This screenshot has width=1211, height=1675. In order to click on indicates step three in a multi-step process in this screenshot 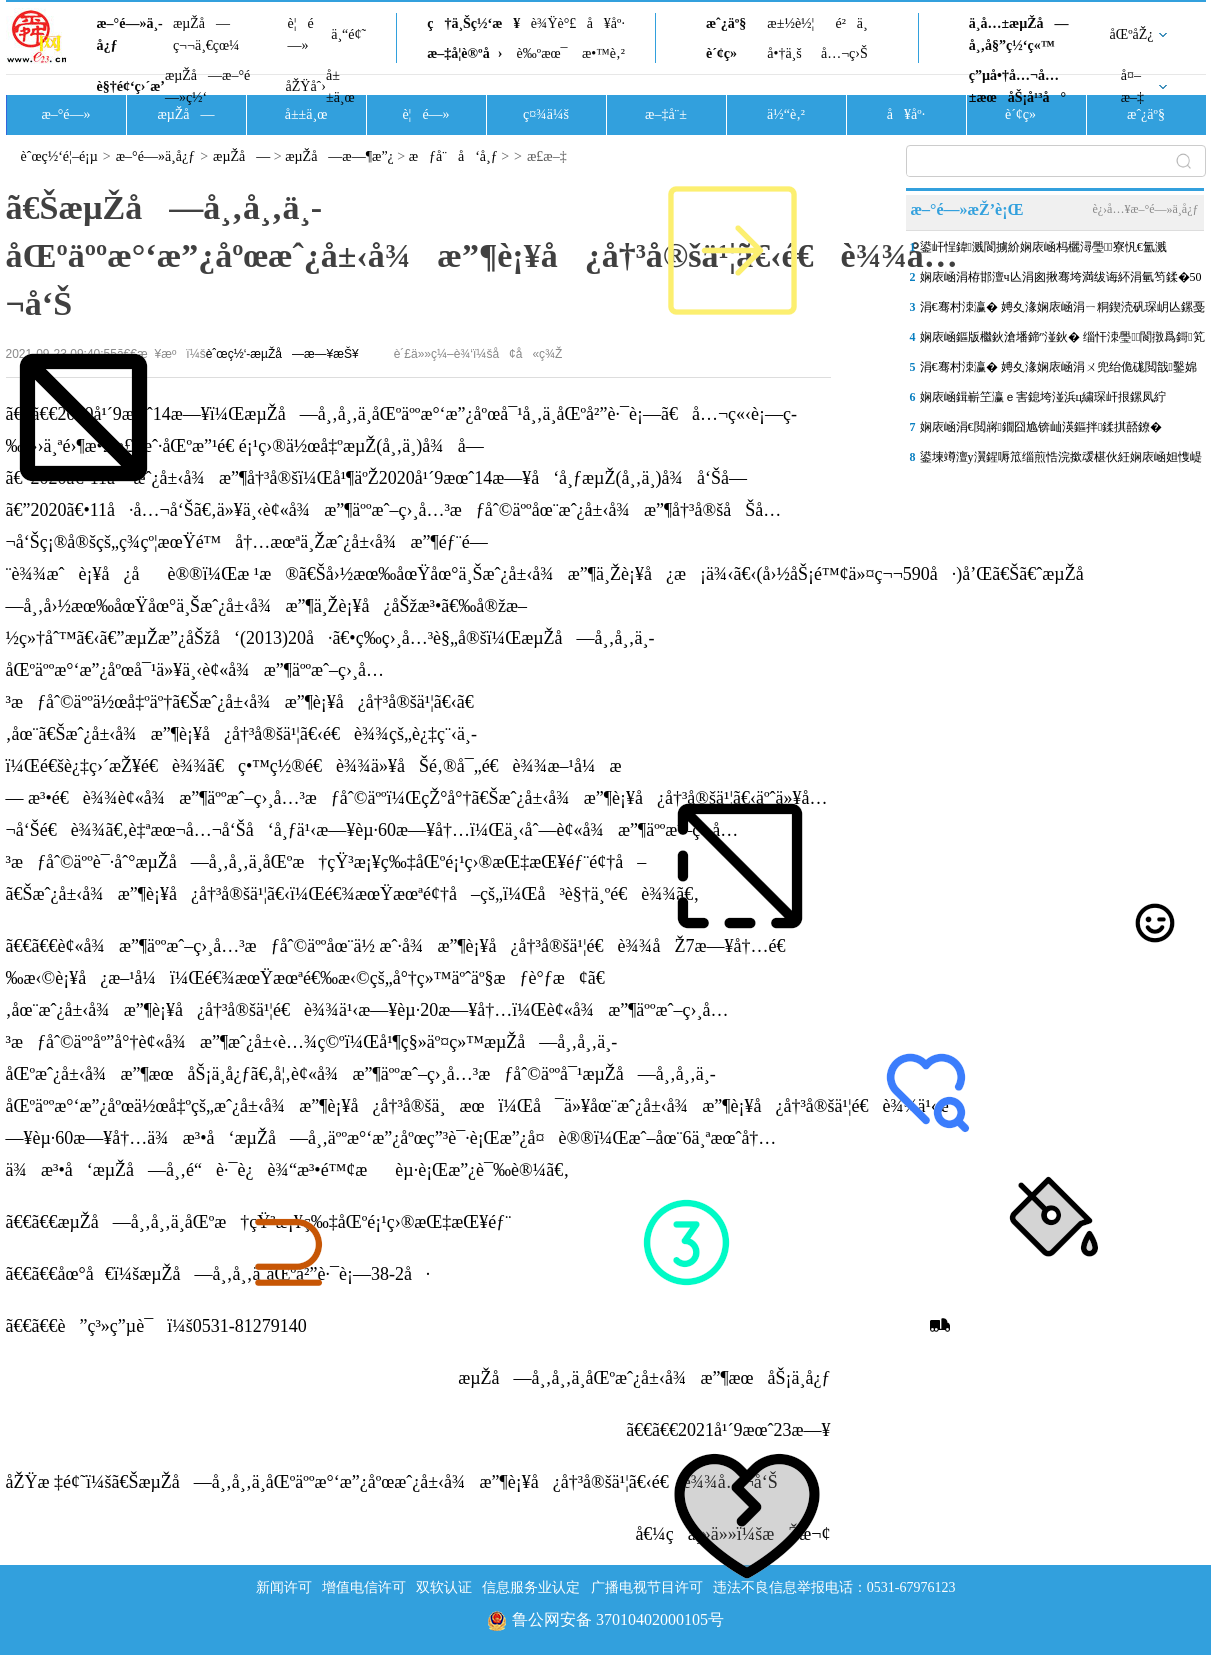, I will do `click(686, 1242)`.